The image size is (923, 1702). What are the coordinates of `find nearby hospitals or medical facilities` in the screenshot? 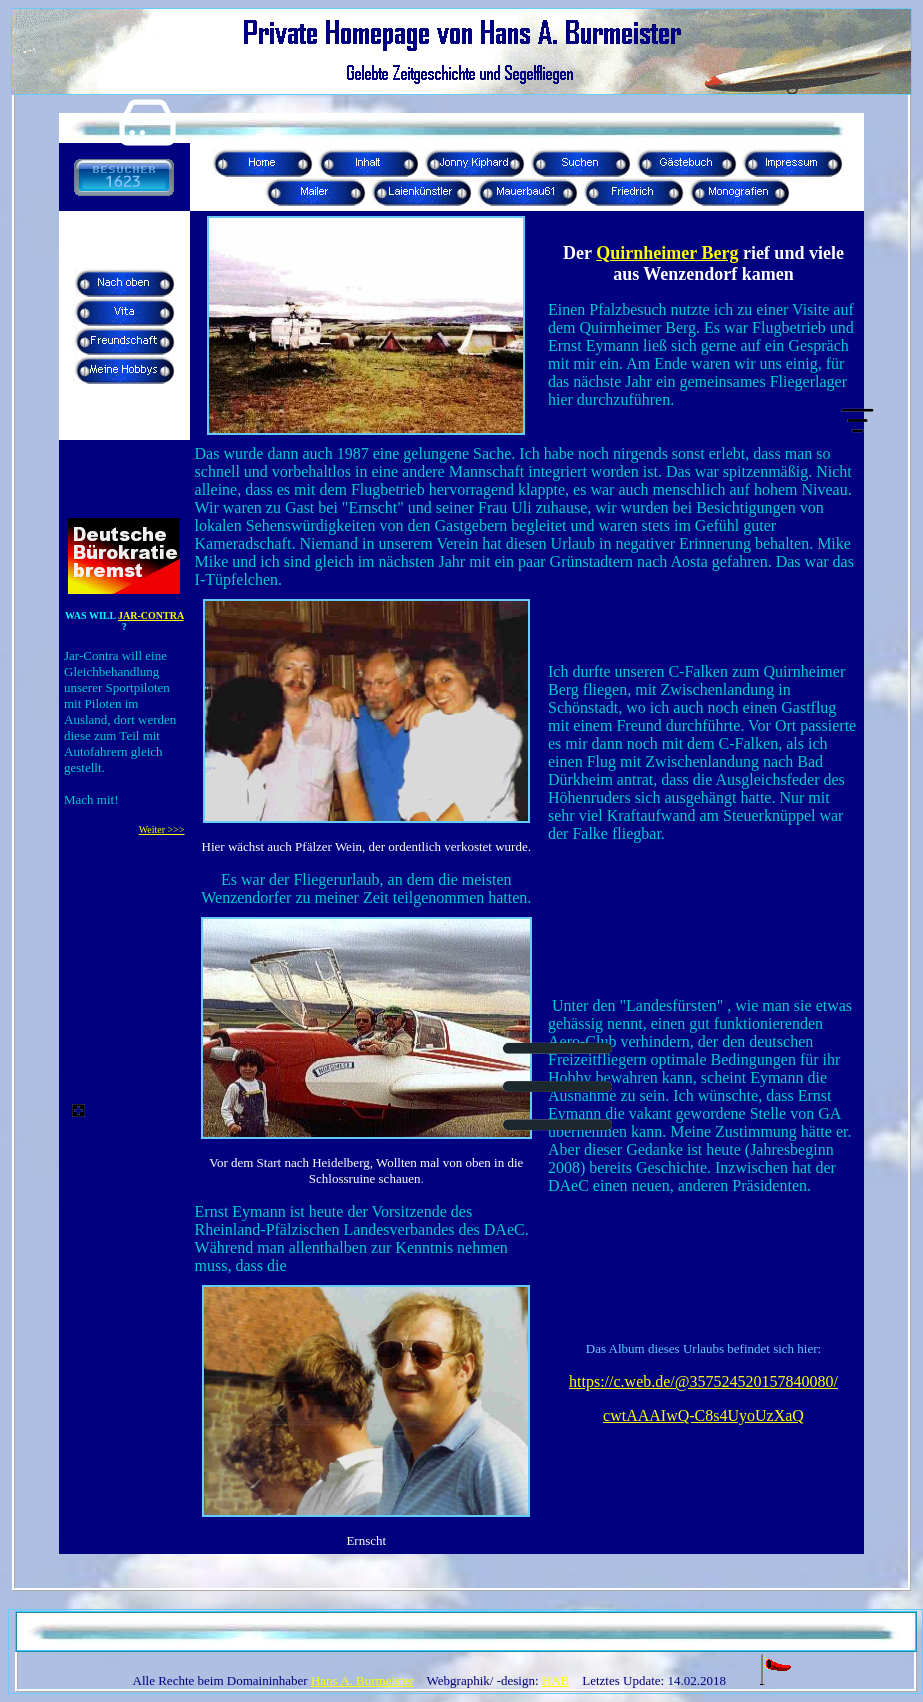 It's located at (78, 1110).